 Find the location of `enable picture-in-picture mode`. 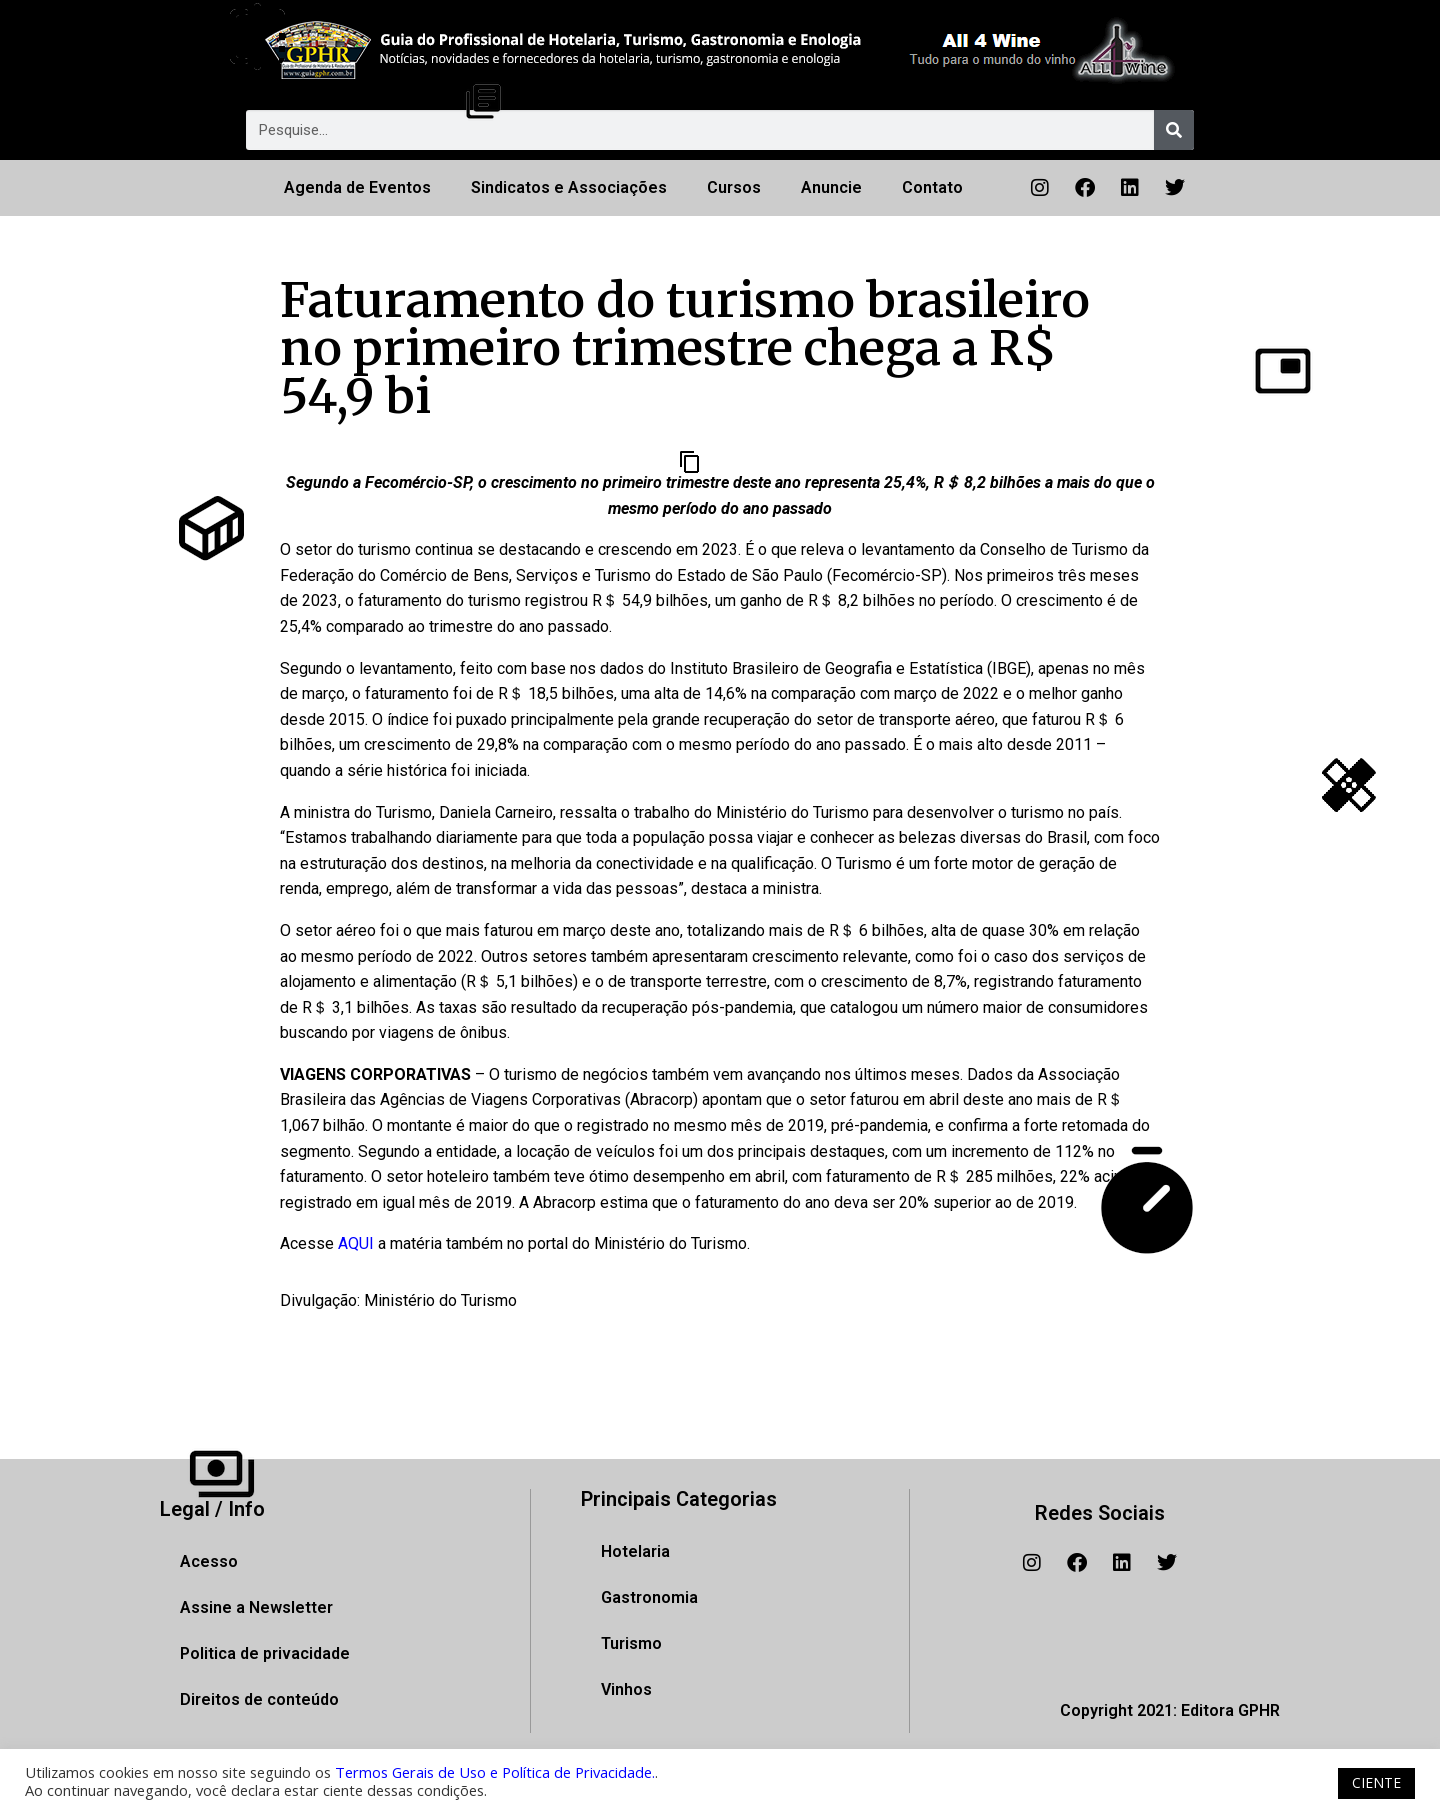

enable picture-in-picture mode is located at coordinates (1283, 371).